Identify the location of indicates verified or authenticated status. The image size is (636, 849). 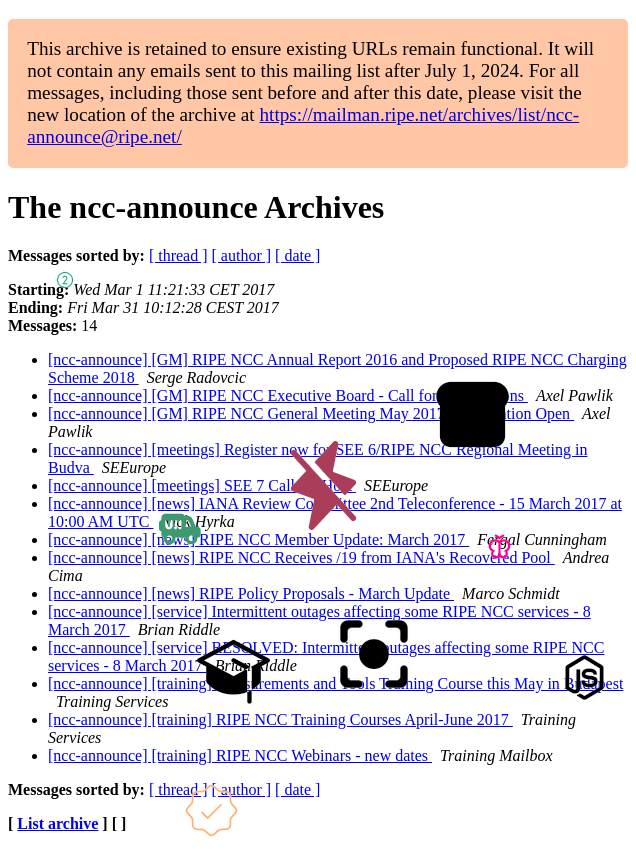
(211, 810).